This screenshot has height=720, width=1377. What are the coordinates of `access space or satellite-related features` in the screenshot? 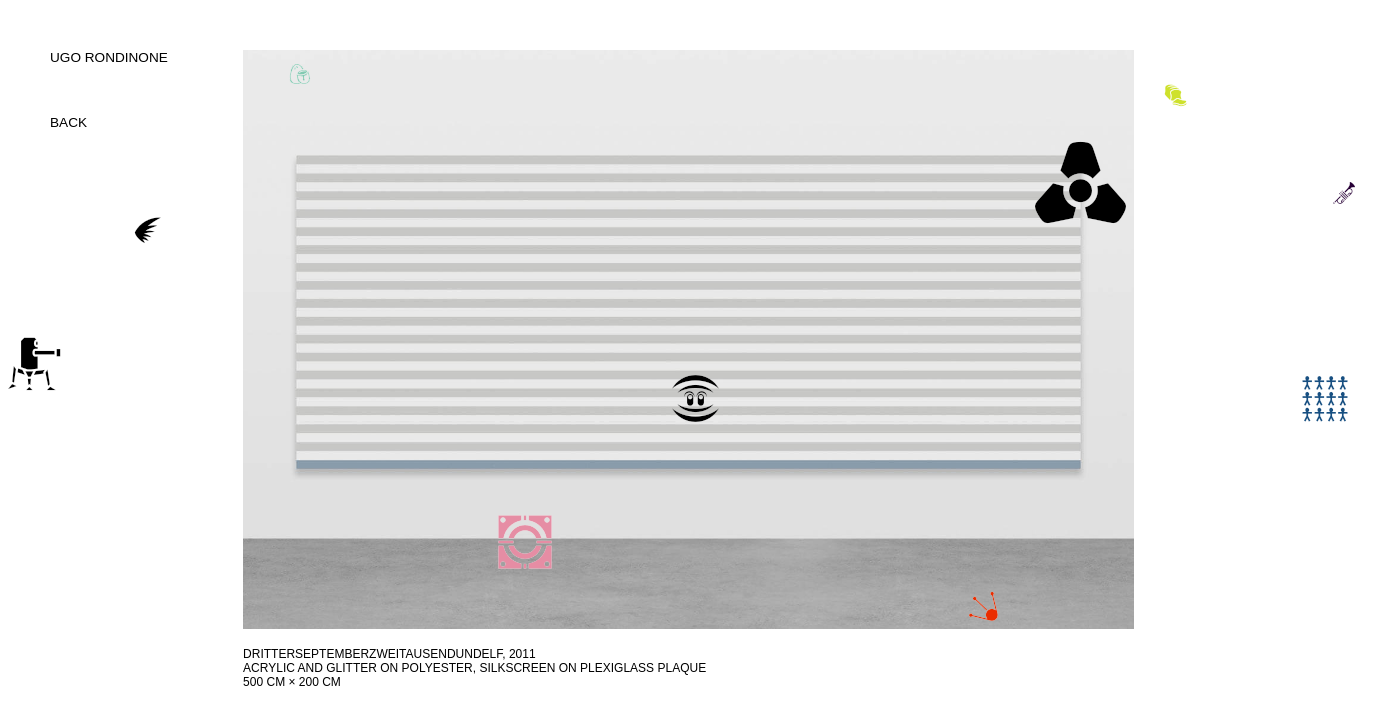 It's located at (983, 606).